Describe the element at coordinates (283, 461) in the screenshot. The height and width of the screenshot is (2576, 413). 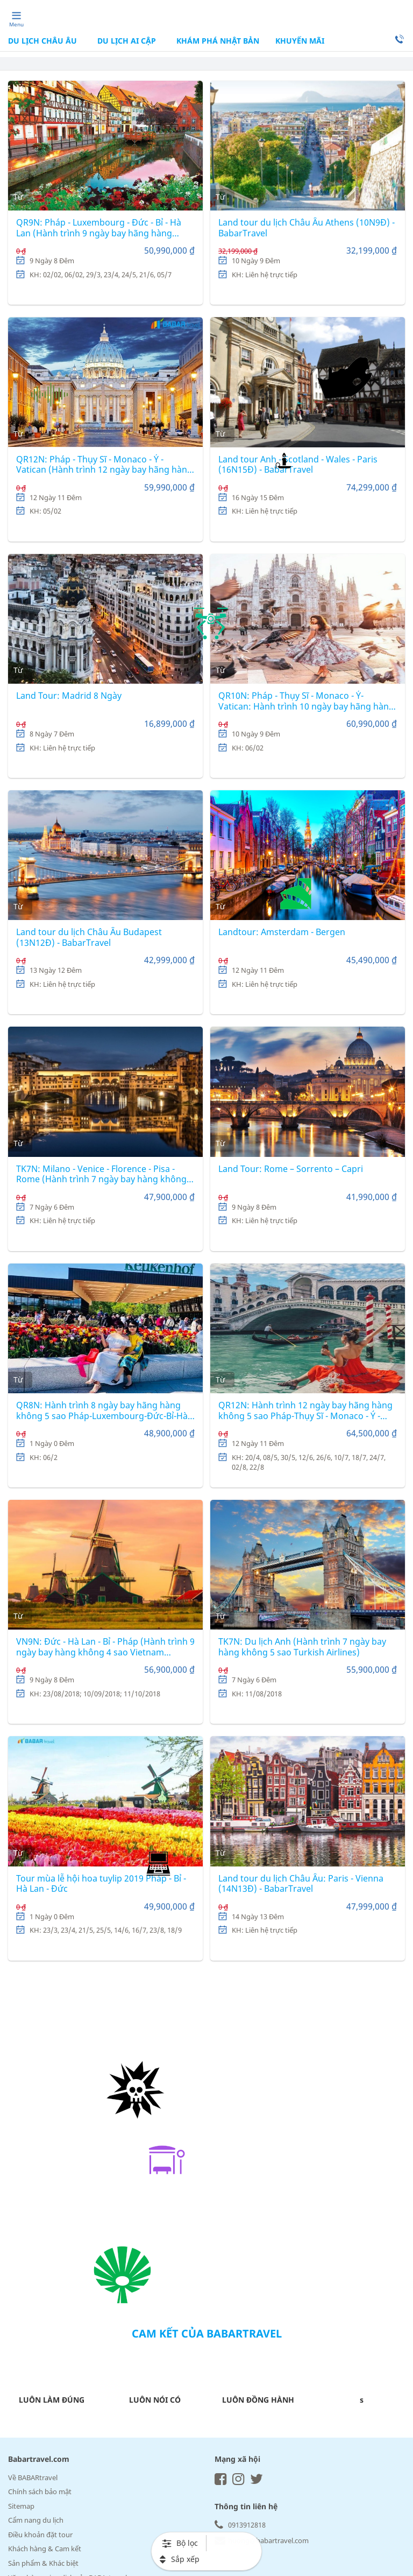
I see `decorative candle or lighting element in a game interface` at that location.